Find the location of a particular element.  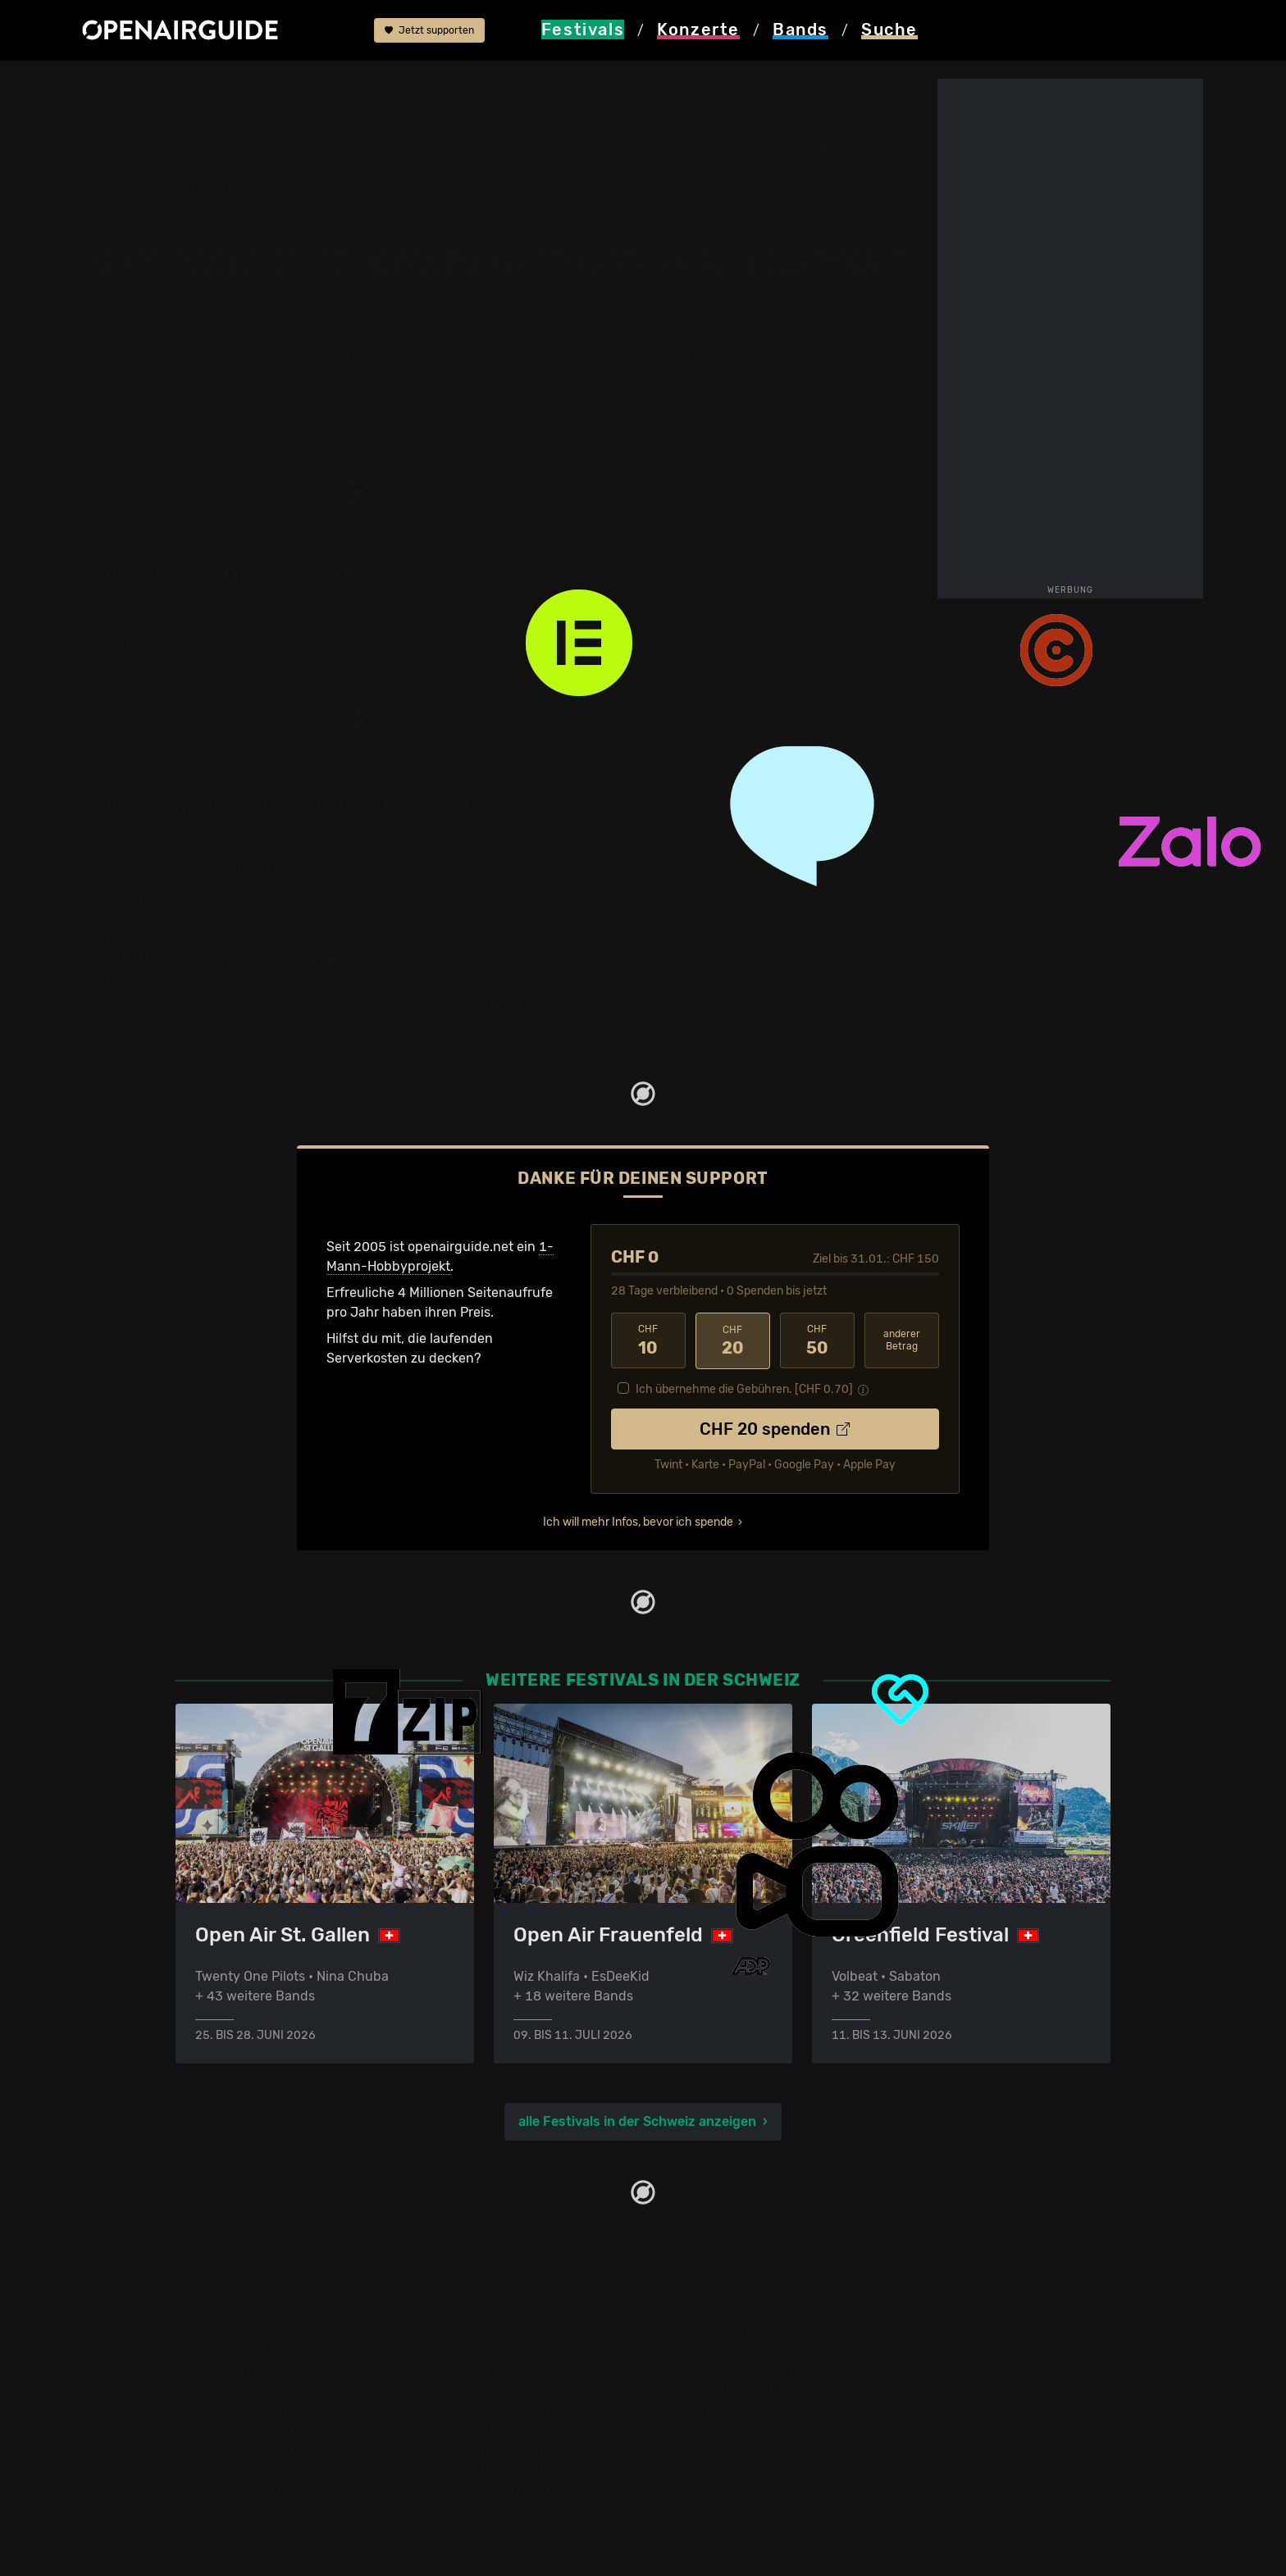

access customer service or support is located at coordinates (900, 1699).